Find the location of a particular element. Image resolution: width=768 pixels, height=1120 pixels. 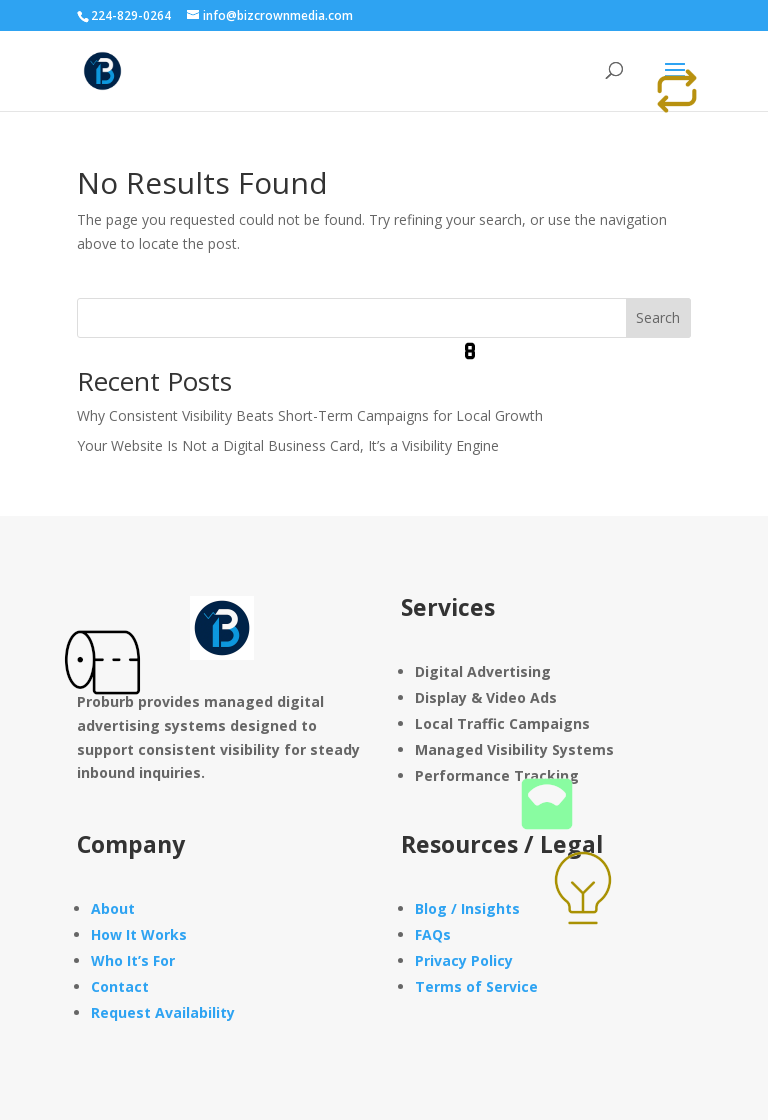

bathroom or restroom location indicator is located at coordinates (102, 662).